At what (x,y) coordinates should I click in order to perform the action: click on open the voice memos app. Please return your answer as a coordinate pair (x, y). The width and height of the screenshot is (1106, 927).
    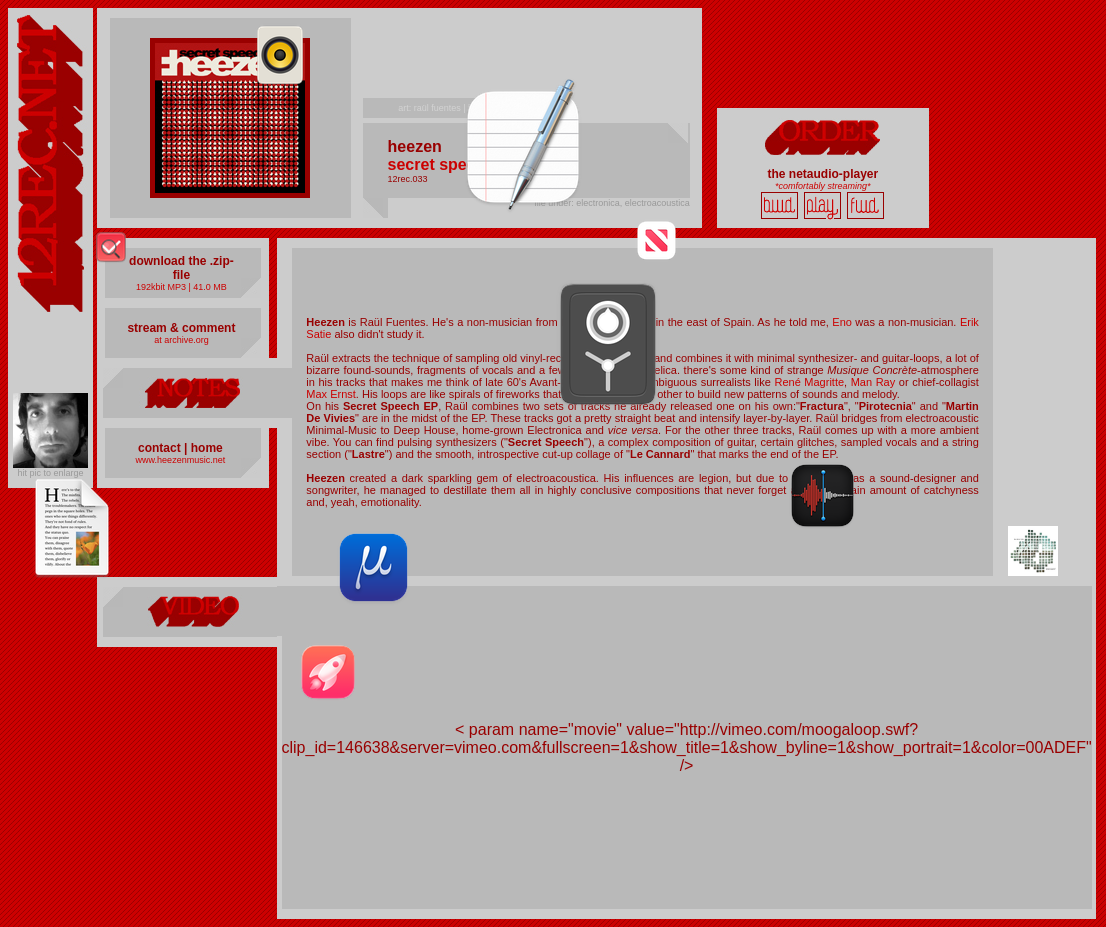
    Looking at the image, I should click on (822, 495).